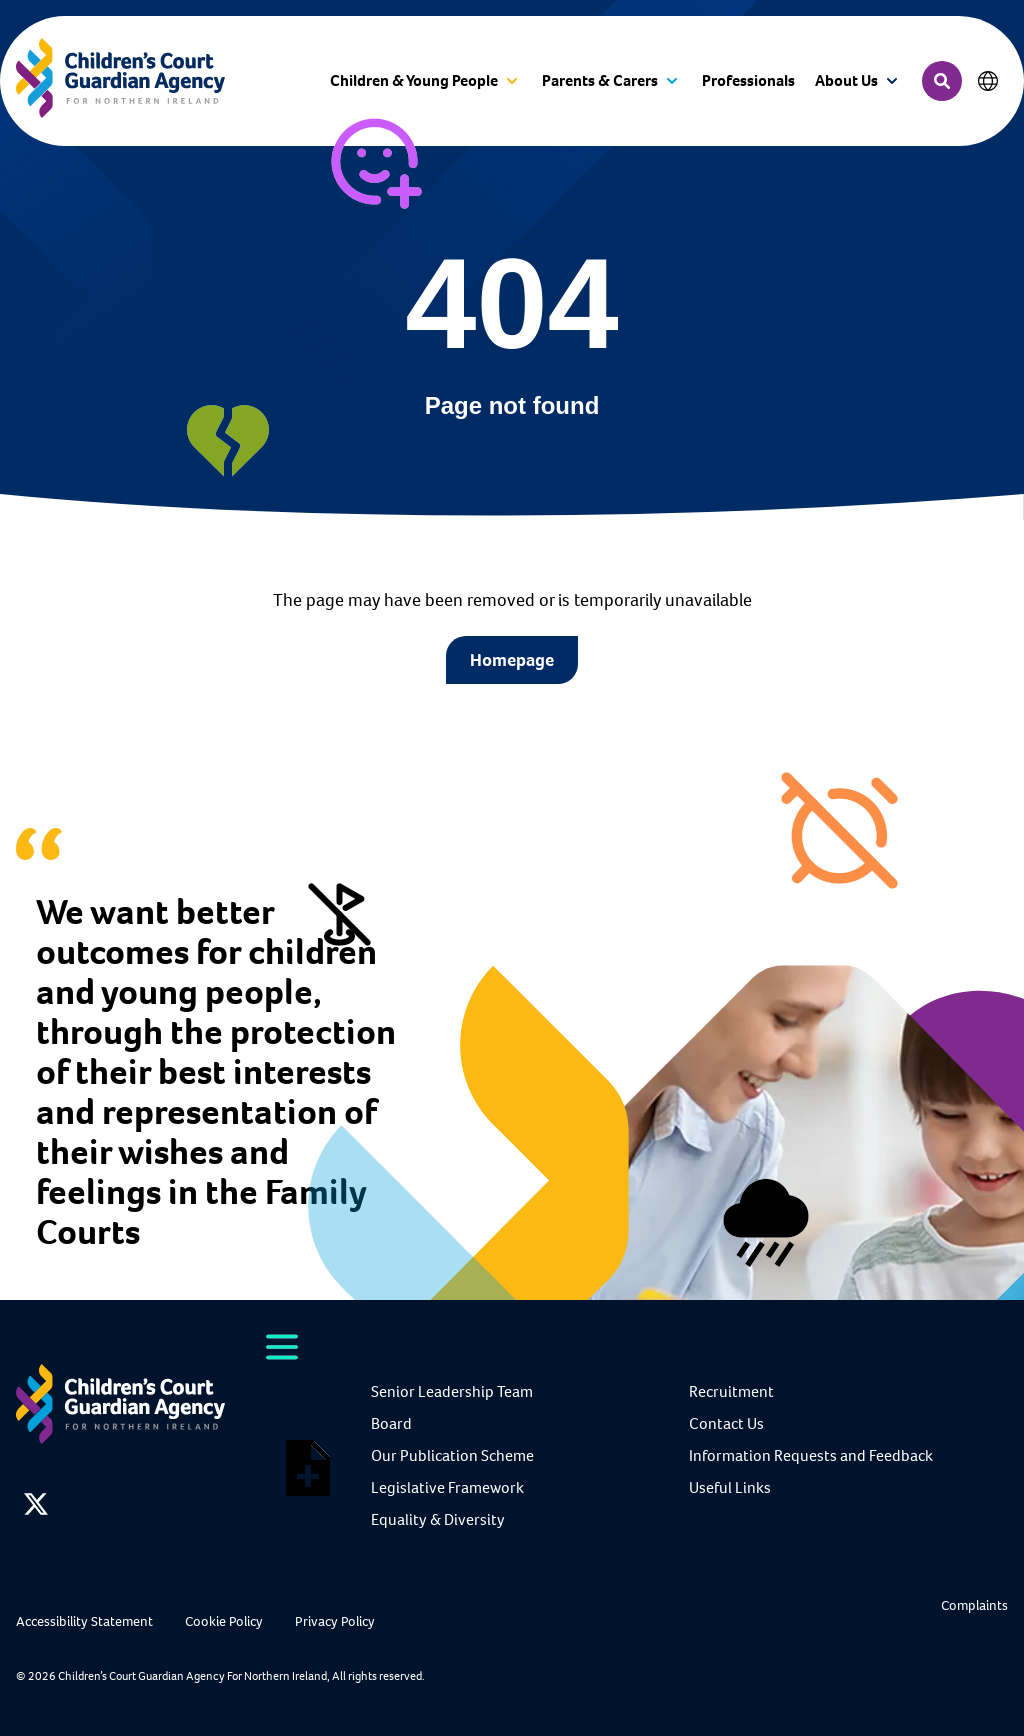 The image size is (1024, 1736). What do you see at coordinates (374, 161) in the screenshot?
I see `add a new emoji reaction` at bounding box center [374, 161].